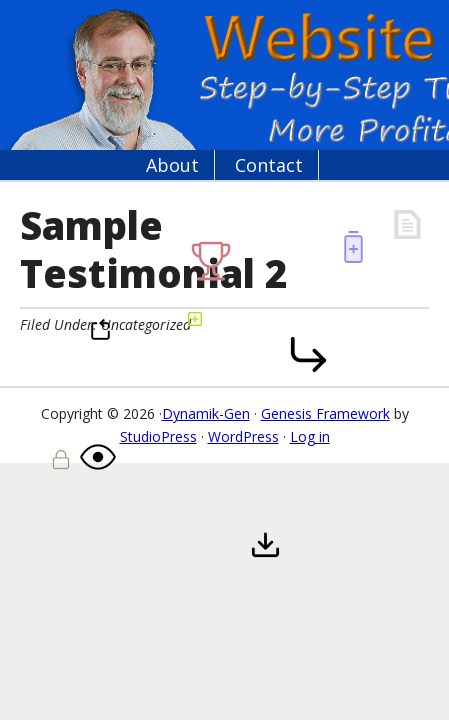 This screenshot has height=720, width=449. I want to click on rotate image or content counter-clockwise, so click(100, 330).